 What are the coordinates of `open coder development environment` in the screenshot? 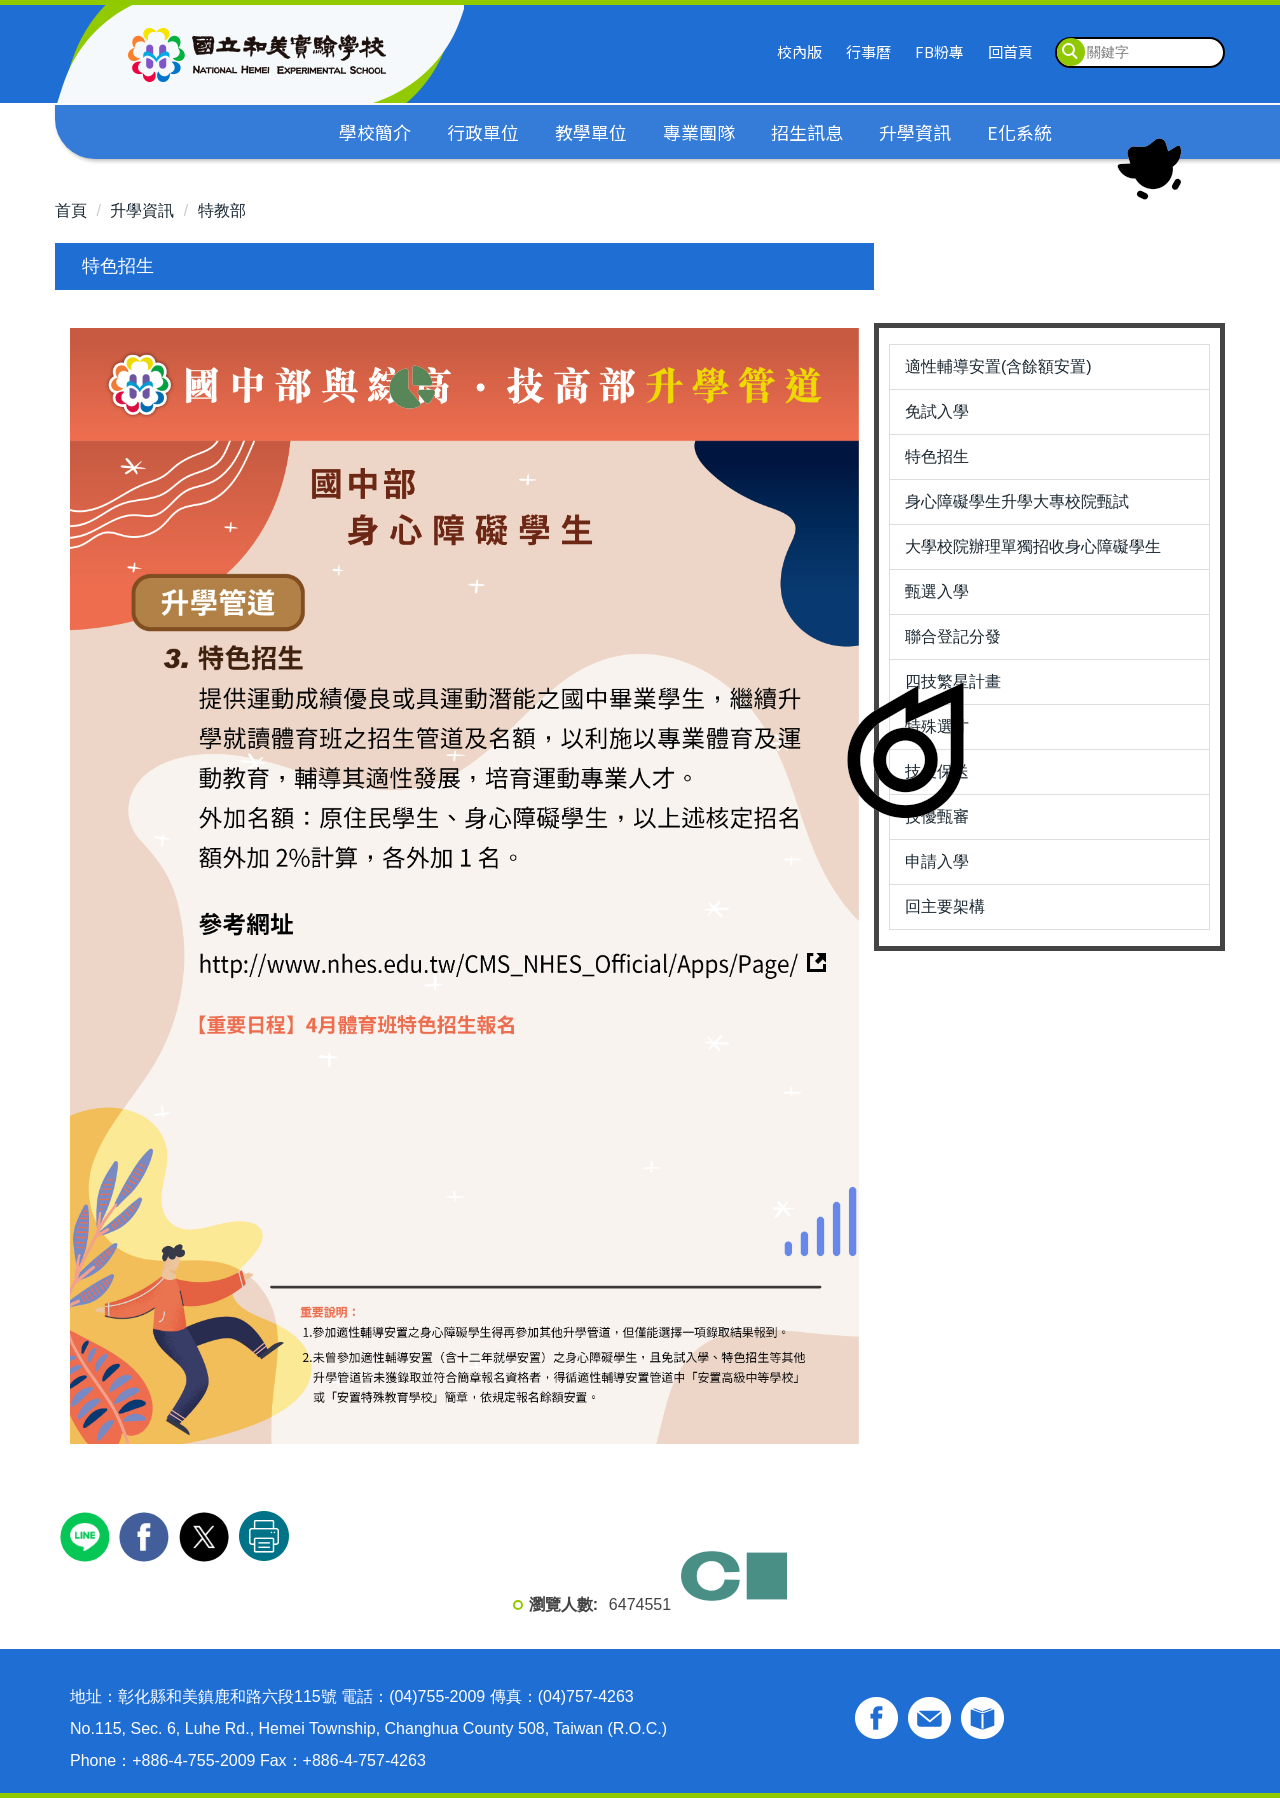 It's located at (734, 1576).